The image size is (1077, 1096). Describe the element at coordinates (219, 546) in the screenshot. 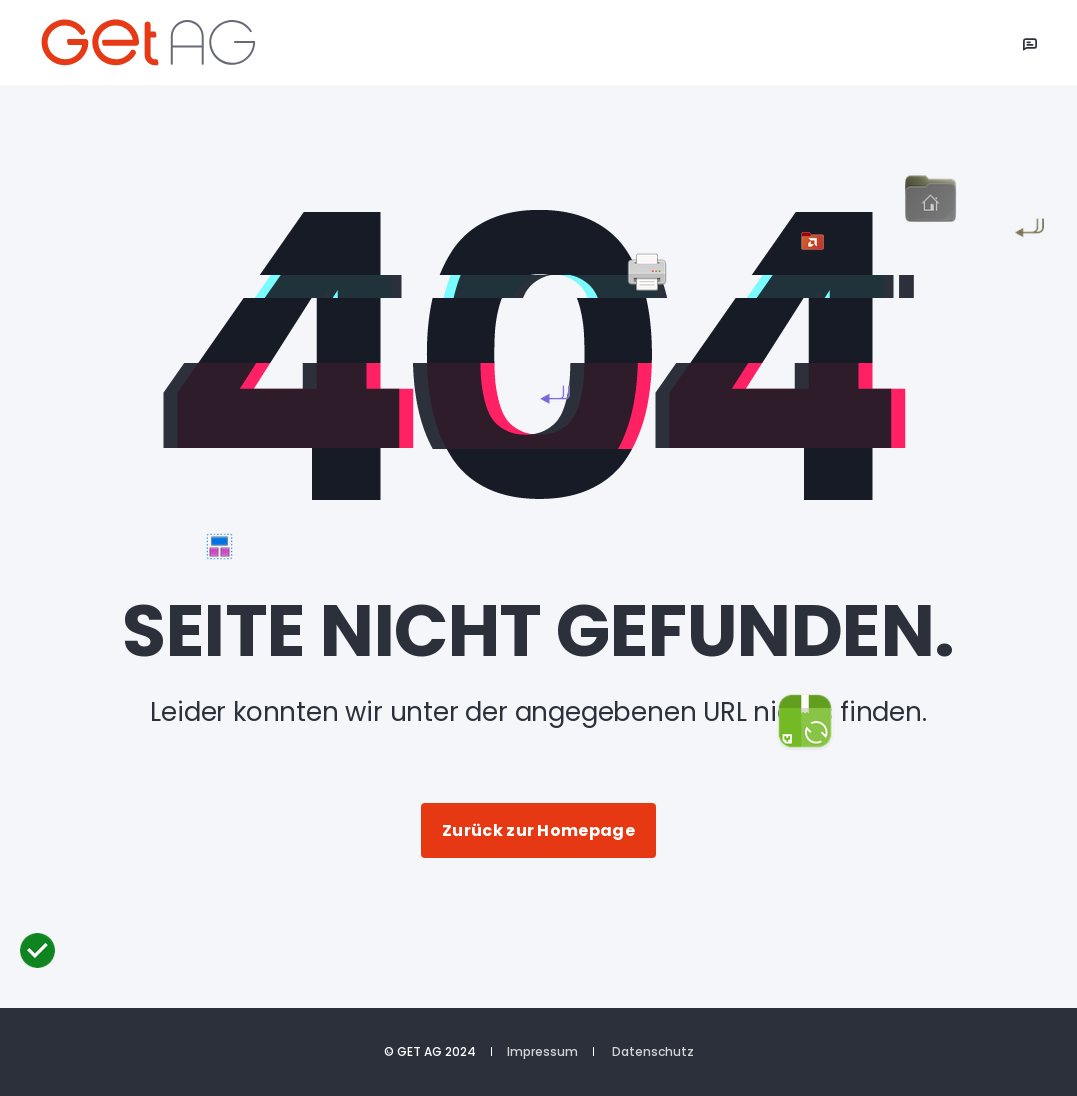

I see `select all items in the current view` at that location.